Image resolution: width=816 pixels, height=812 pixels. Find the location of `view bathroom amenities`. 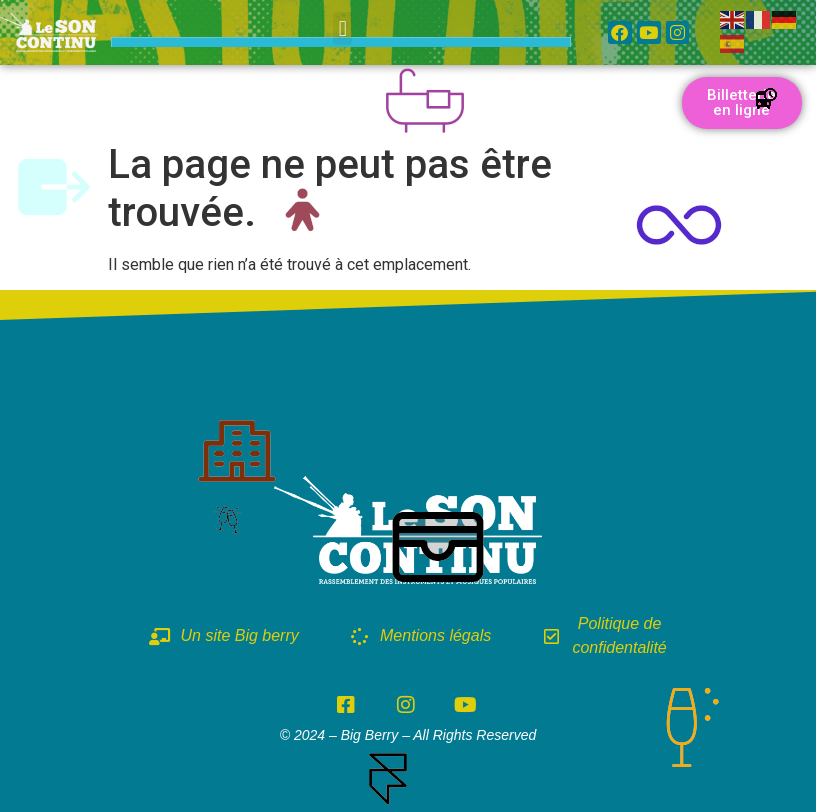

view bathroom amenities is located at coordinates (425, 102).